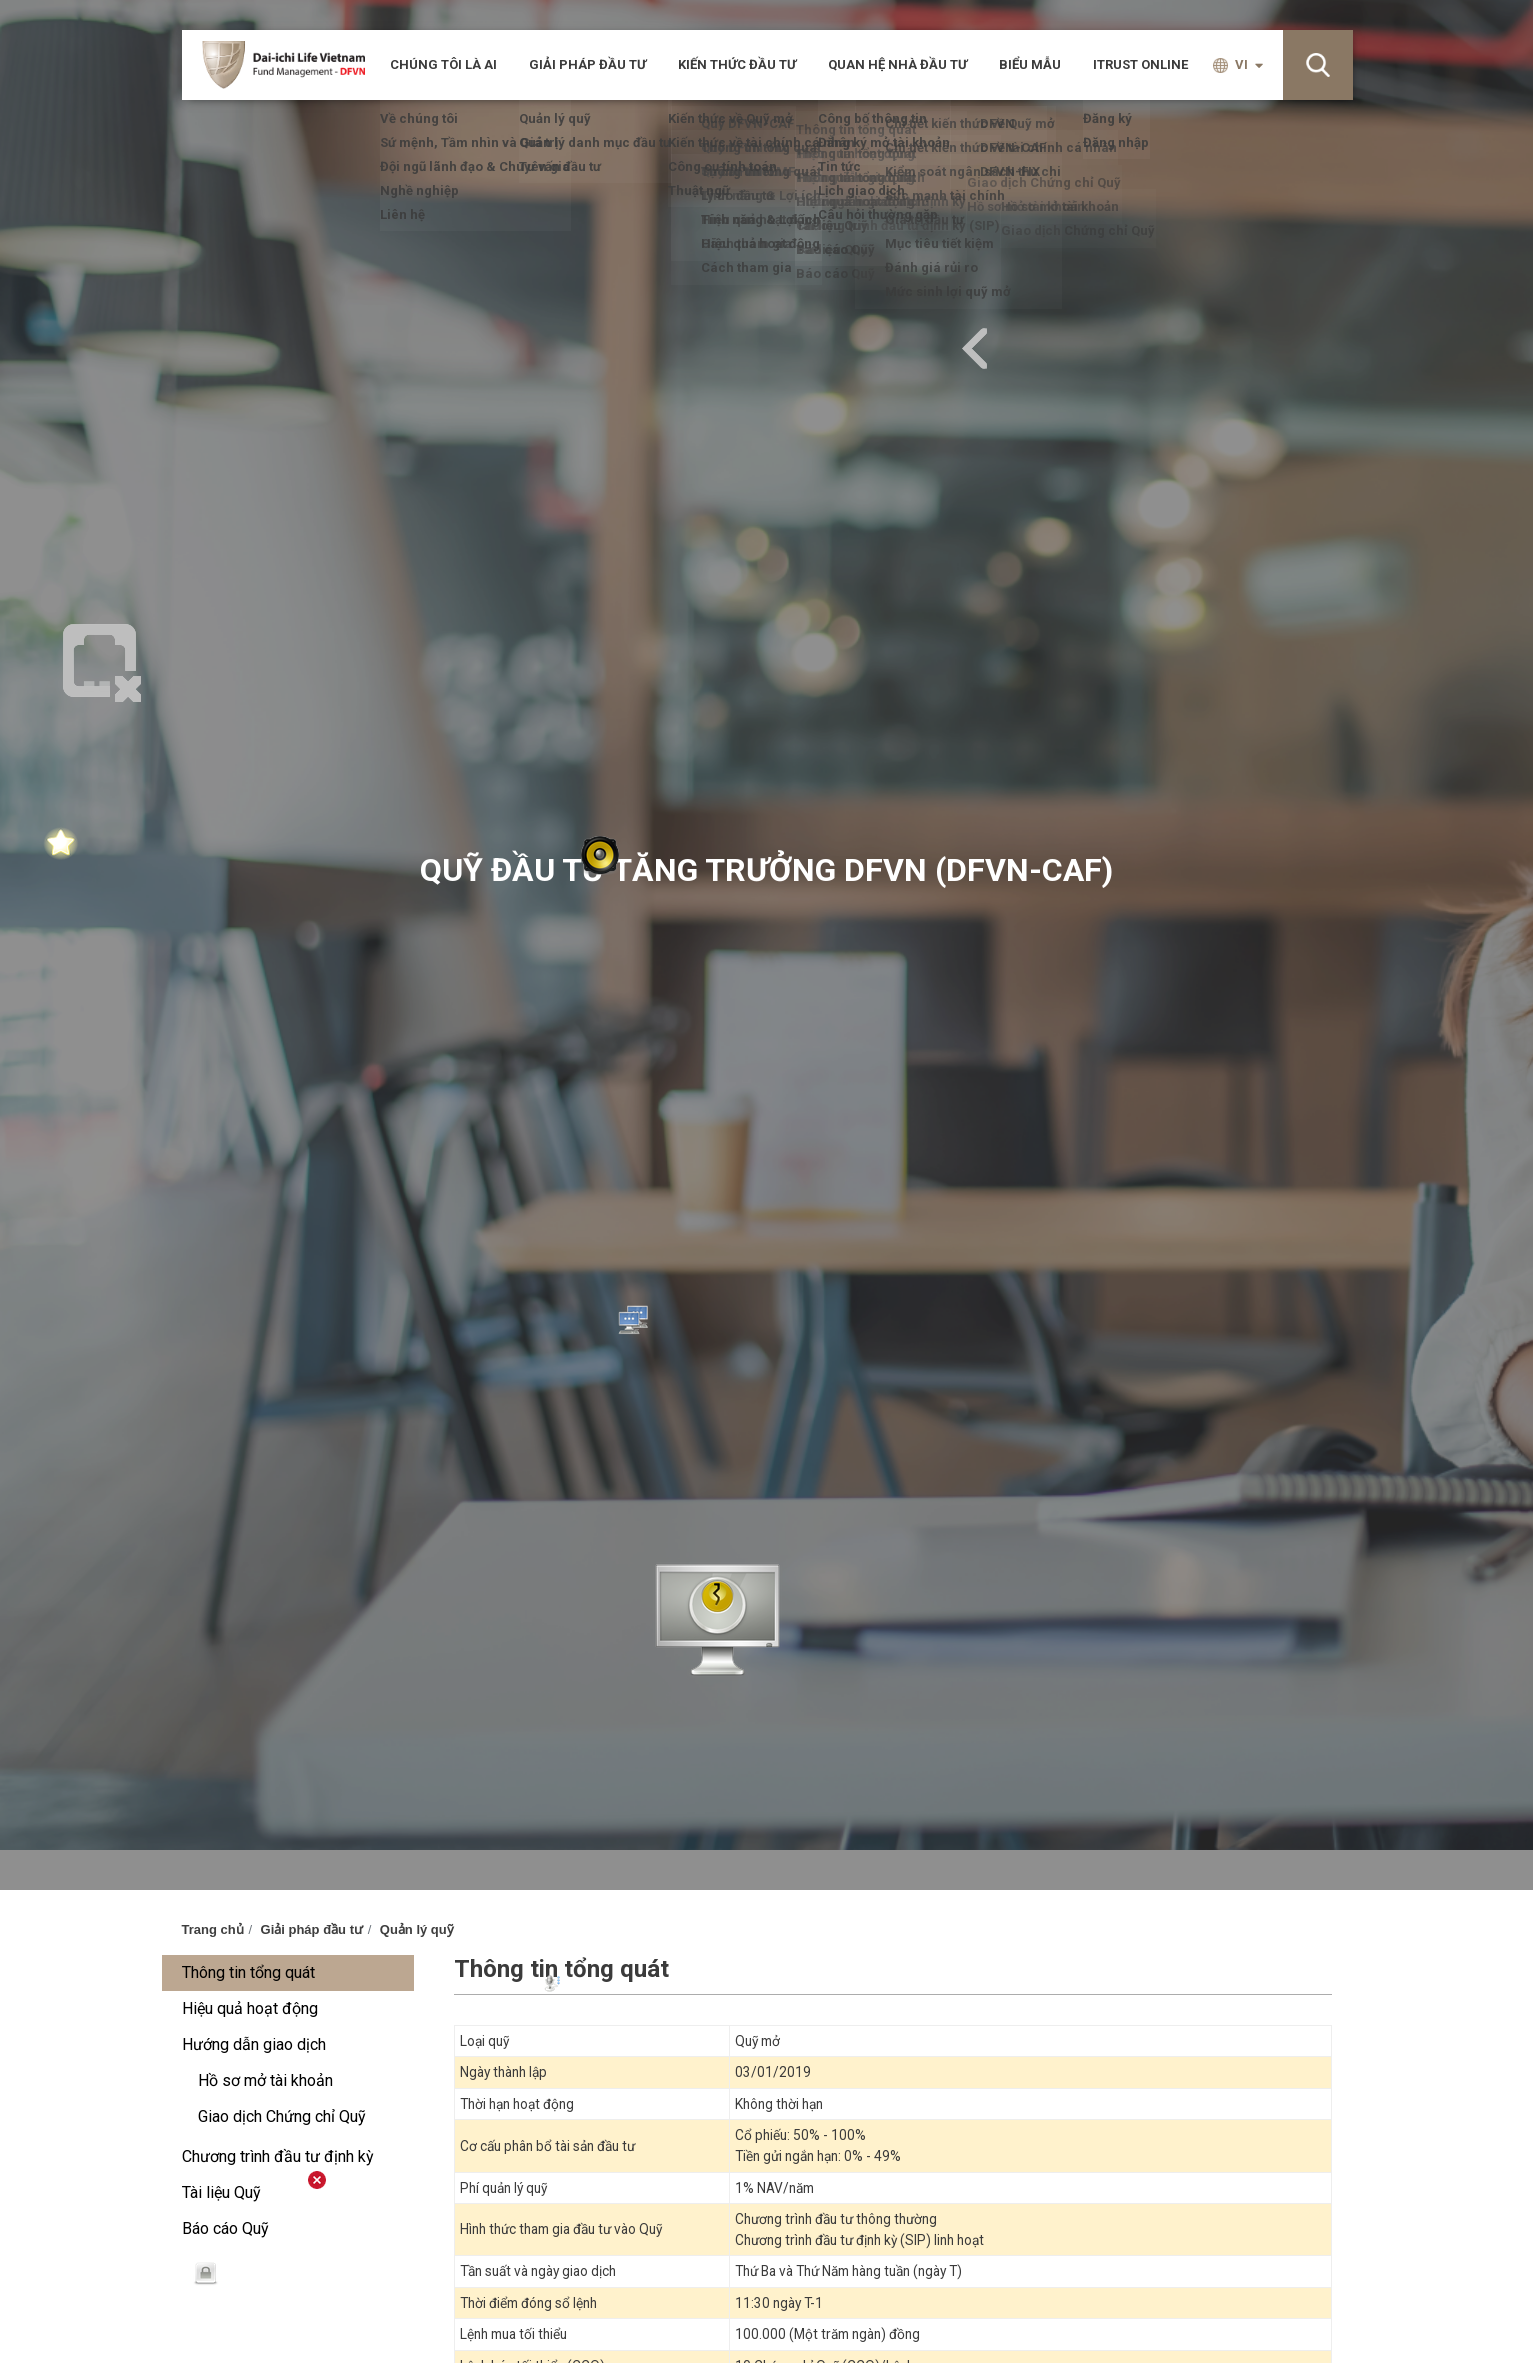 This screenshot has width=1533, height=2363. What do you see at coordinates (60, 844) in the screenshot?
I see `indicates a new or recently added item` at bounding box center [60, 844].